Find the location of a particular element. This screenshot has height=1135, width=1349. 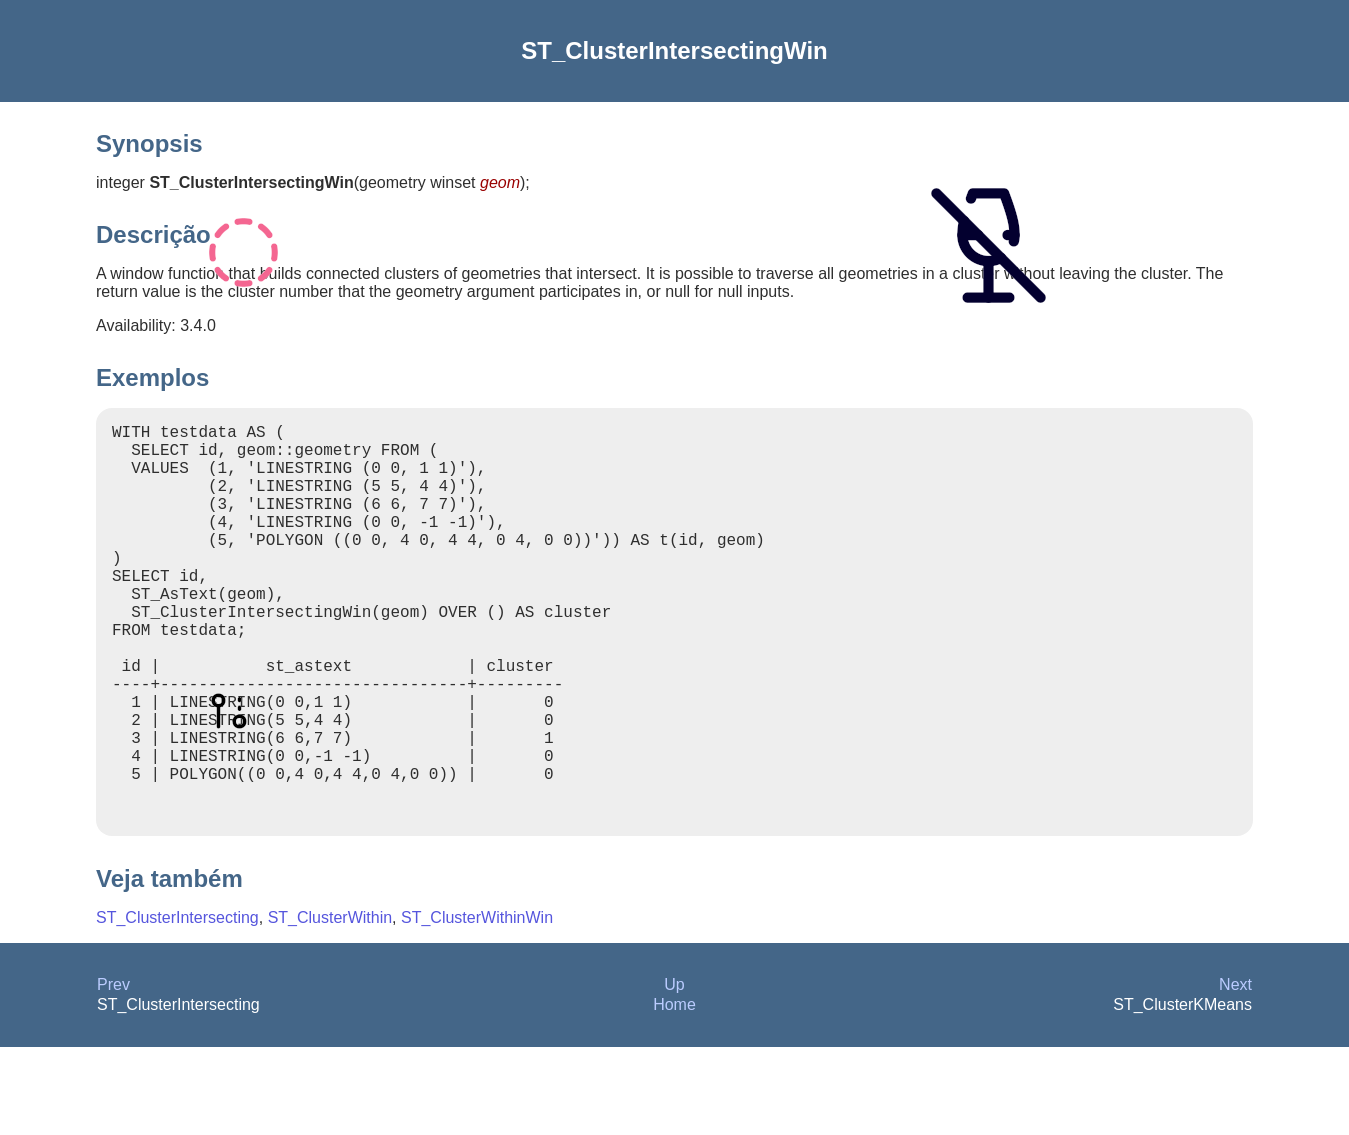

indicates a draft pull request awaiting completion is located at coordinates (229, 711).